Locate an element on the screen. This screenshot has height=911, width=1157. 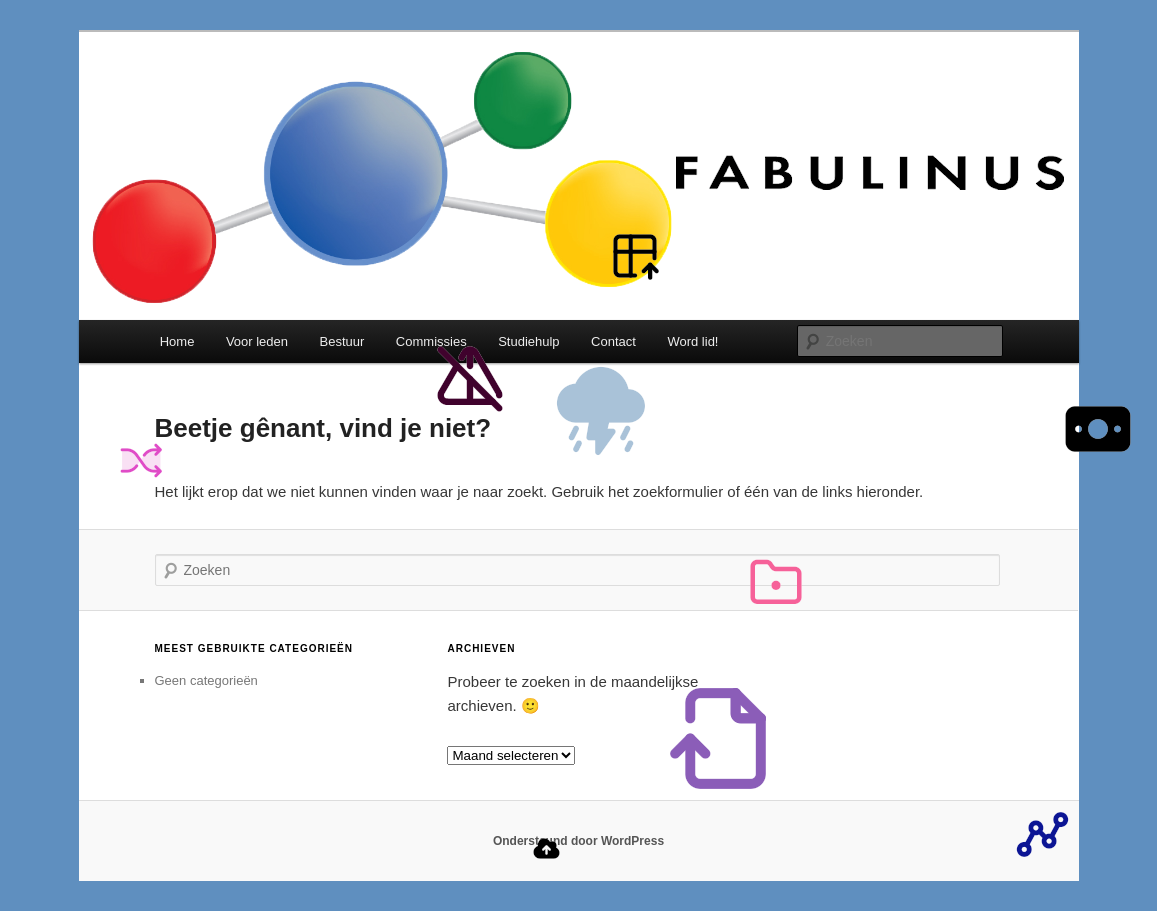
view connected data points or nodes is located at coordinates (1042, 834).